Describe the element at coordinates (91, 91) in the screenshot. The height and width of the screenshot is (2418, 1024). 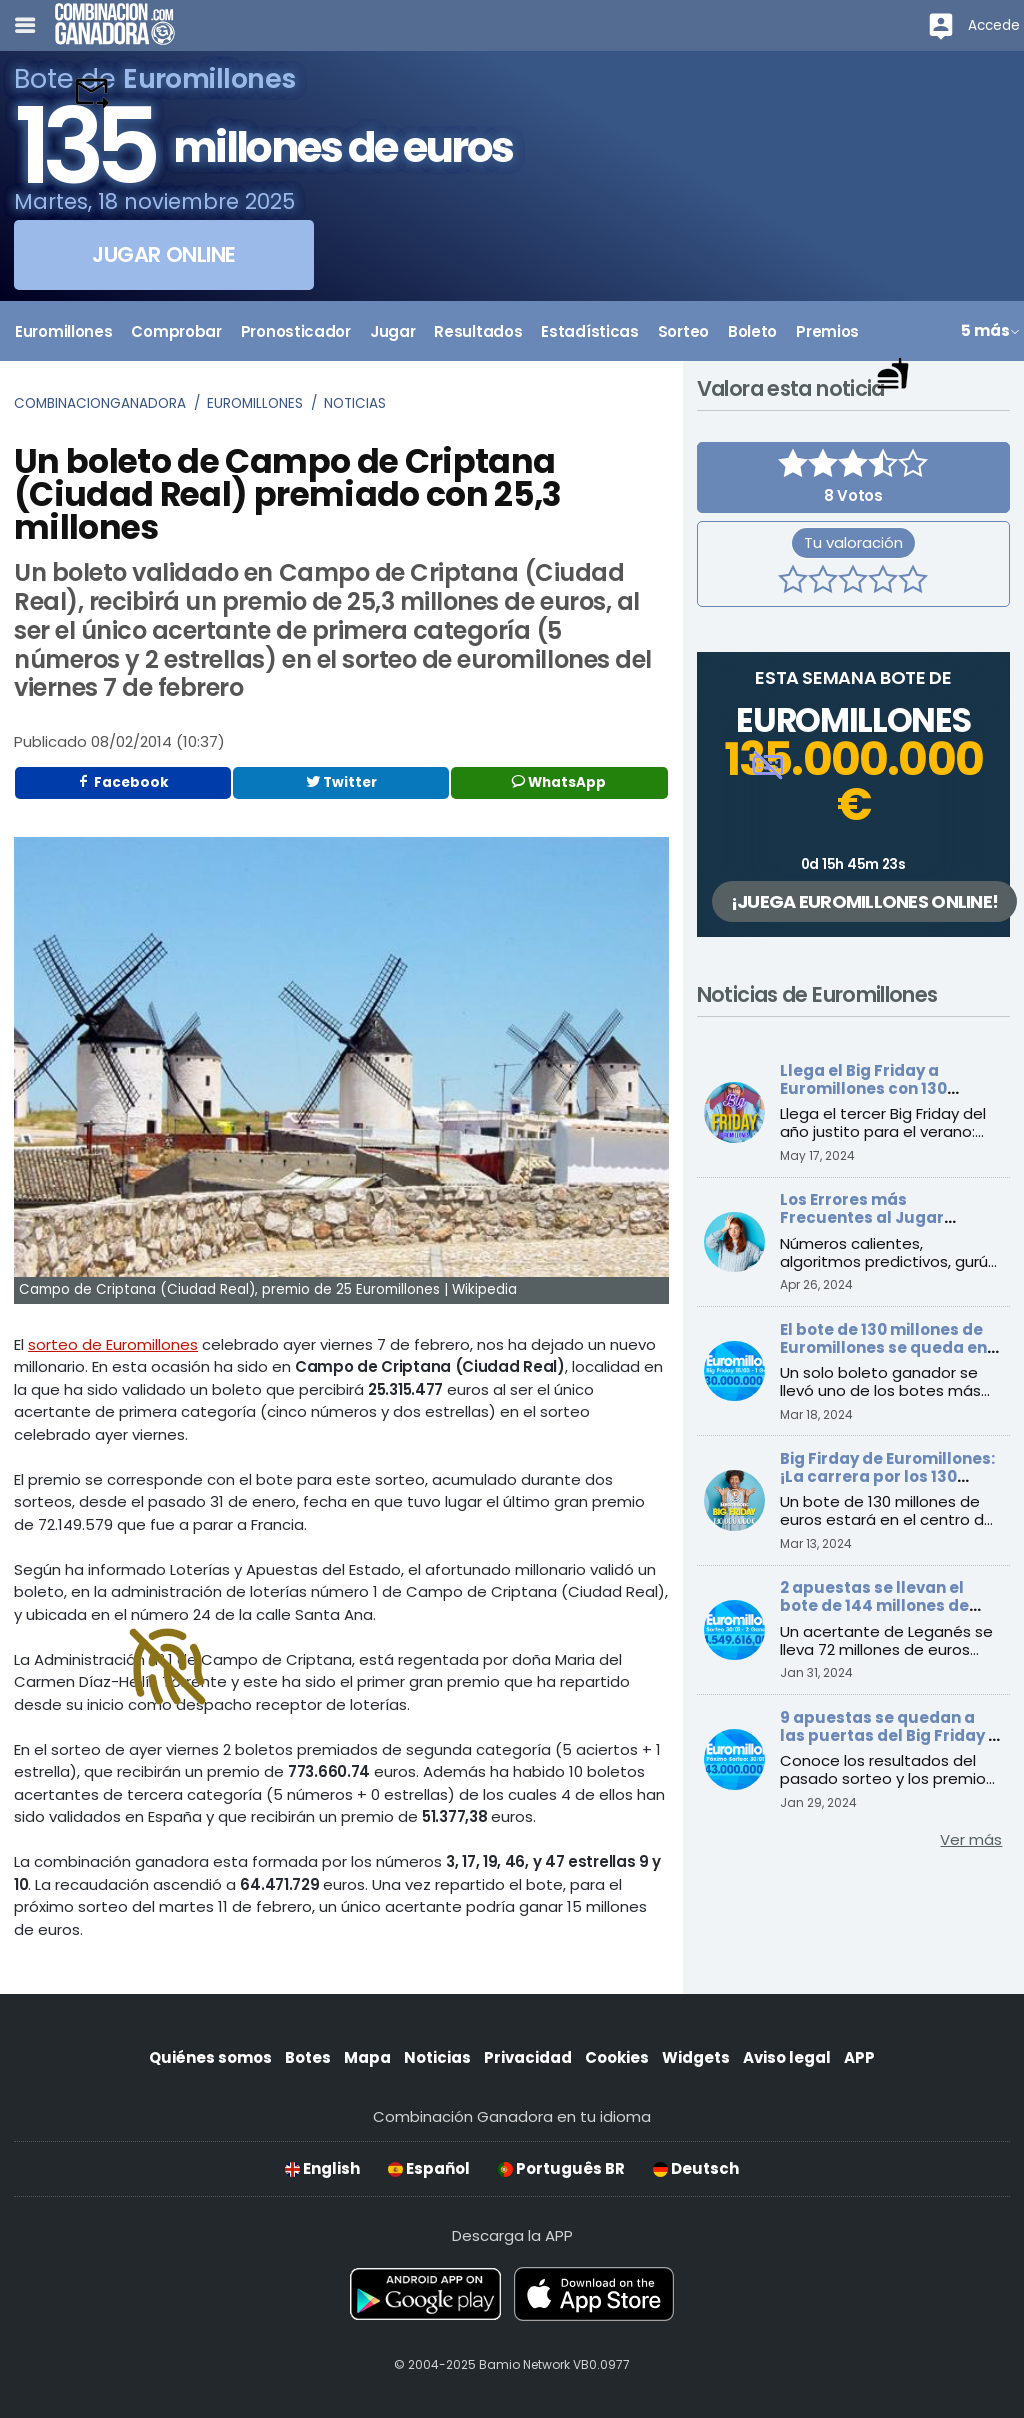
I see `forward an email to another recipient` at that location.